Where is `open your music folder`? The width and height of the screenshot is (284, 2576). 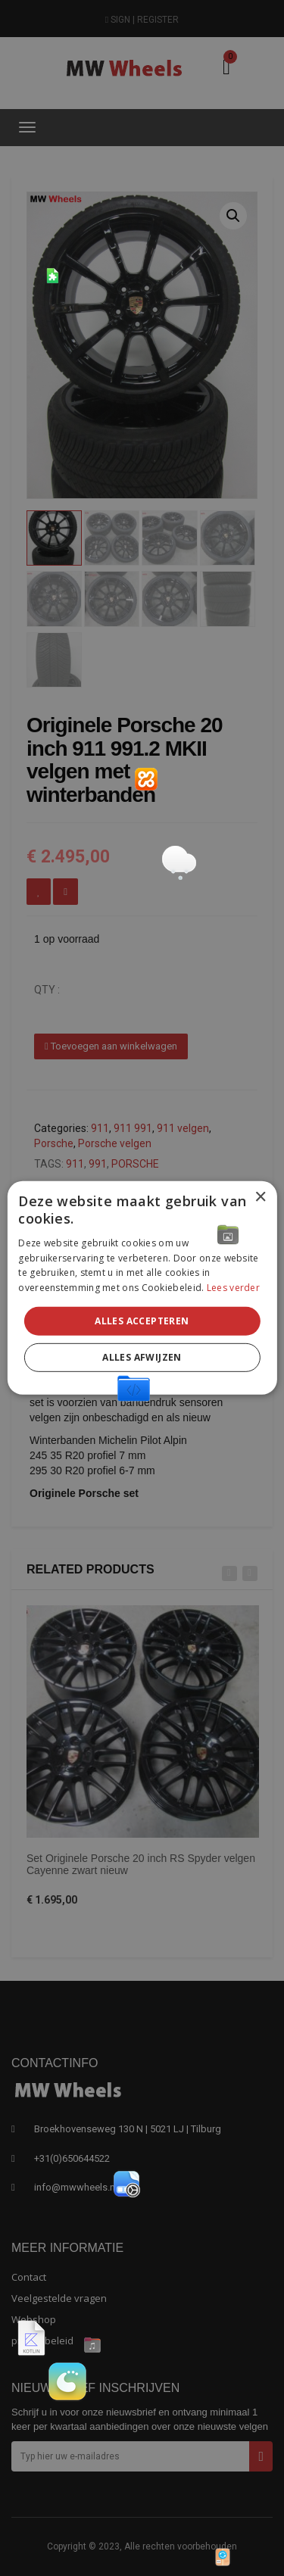 open your music folder is located at coordinates (92, 2345).